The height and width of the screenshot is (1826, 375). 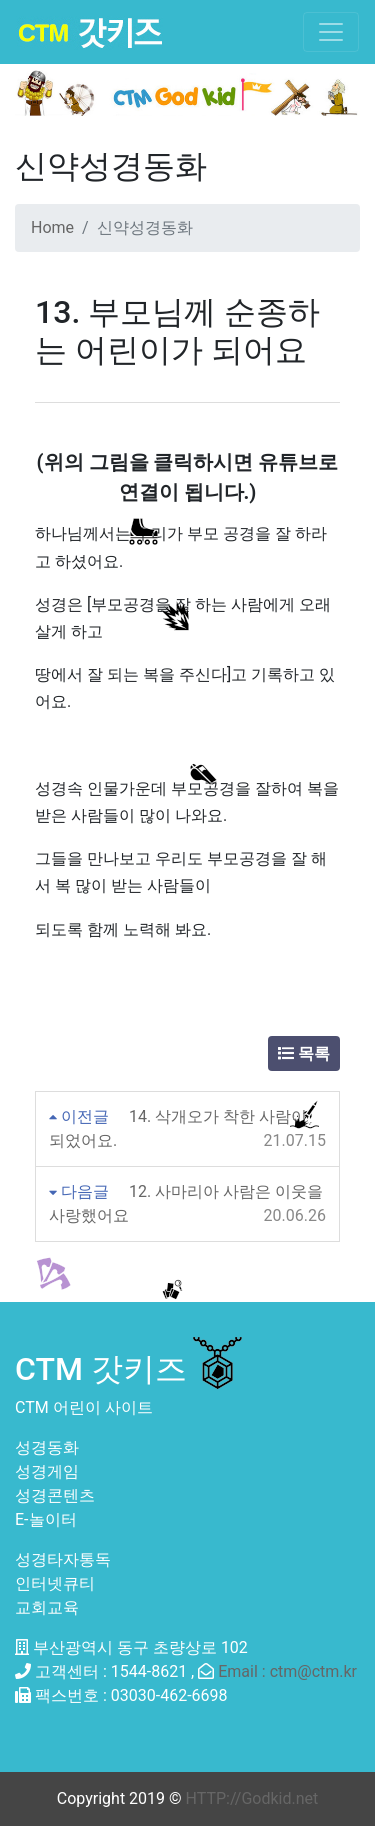 What do you see at coordinates (203, 774) in the screenshot?
I see `blow the whistle to report a violation` at bounding box center [203, 774].